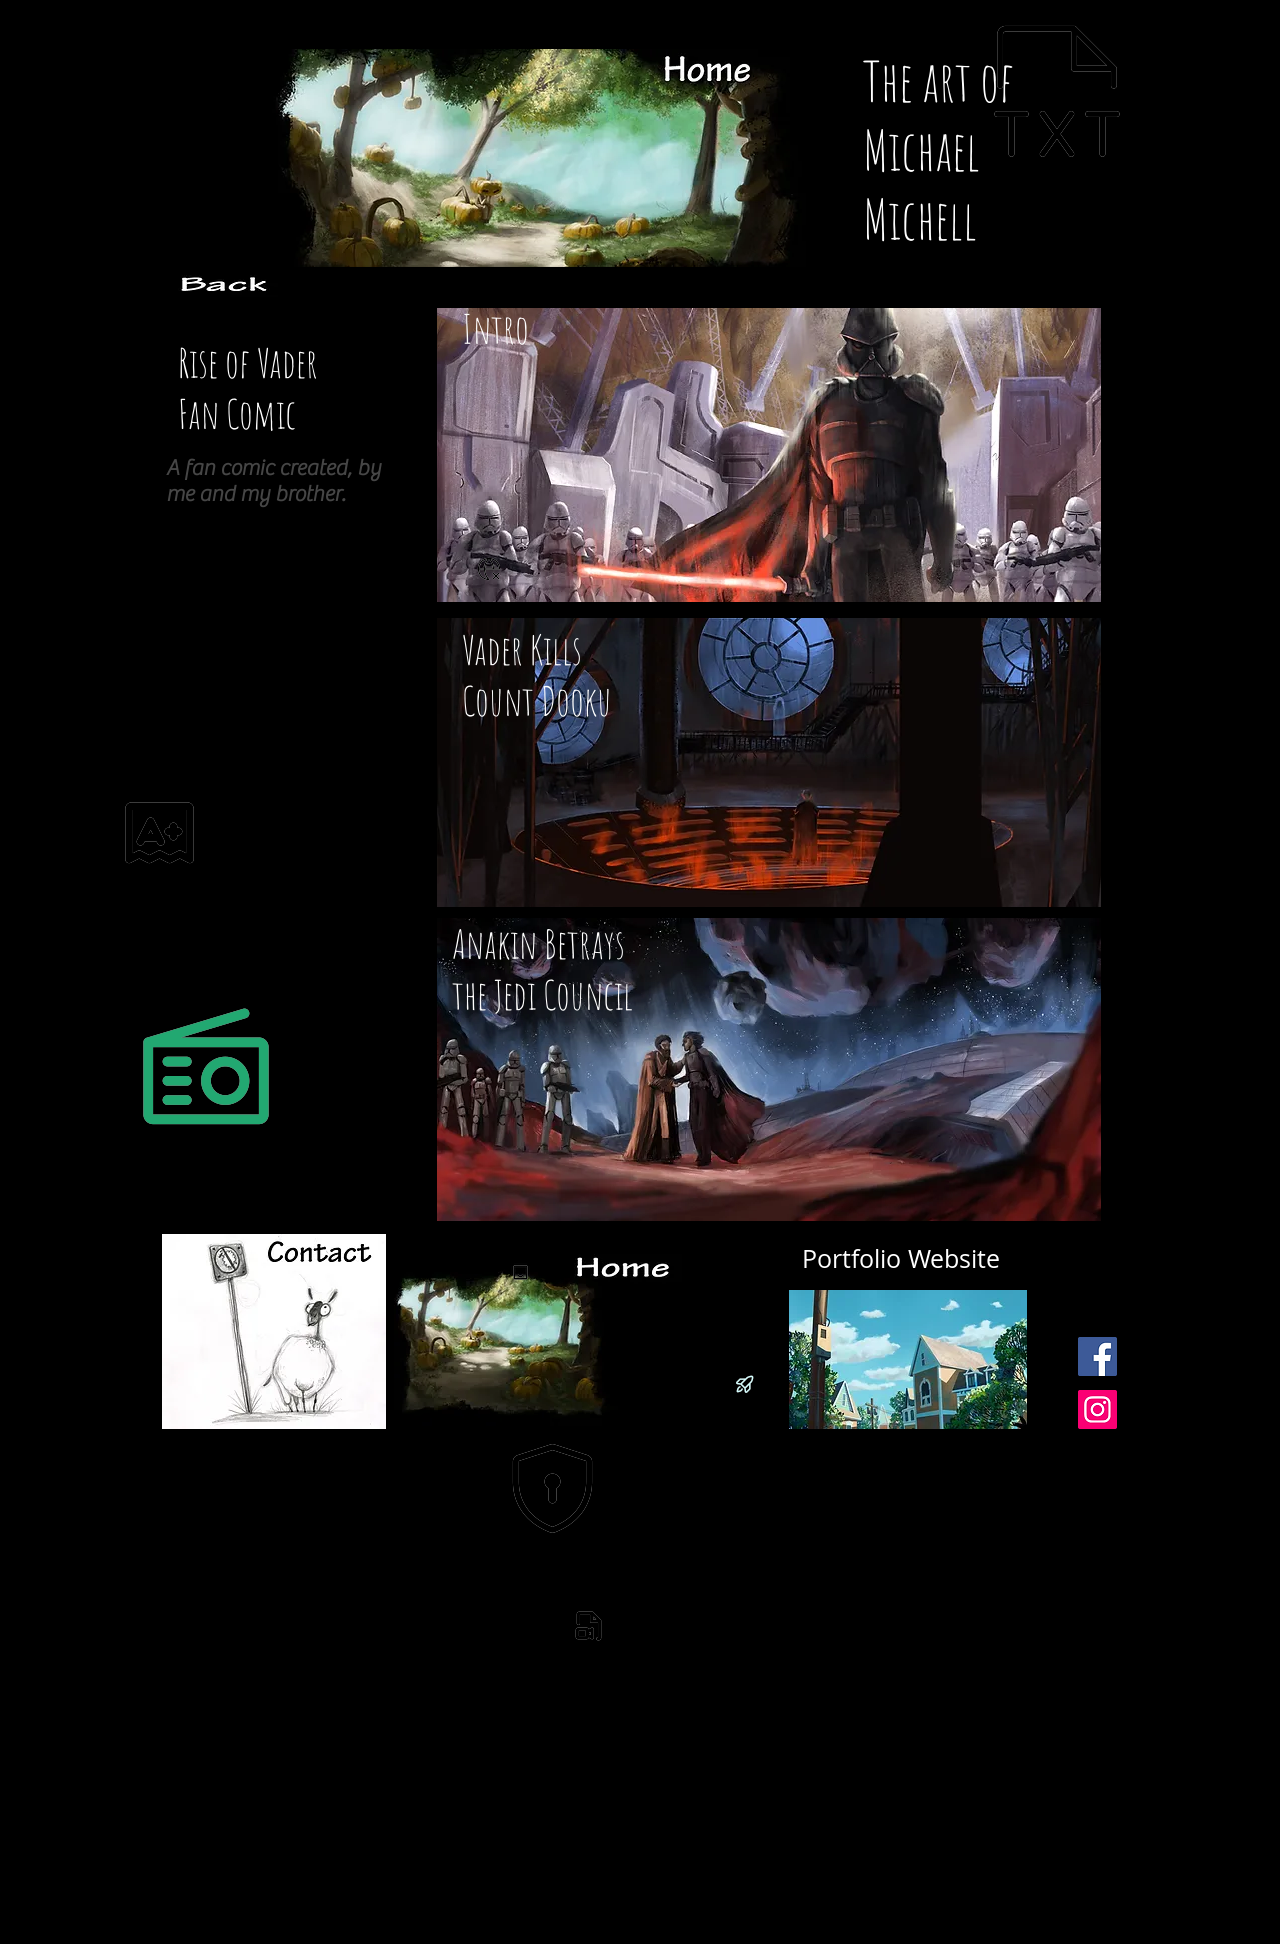  Describe the element at coordinates (1258, 1761) in the screenshot. I see `view featured playlist` at that location.